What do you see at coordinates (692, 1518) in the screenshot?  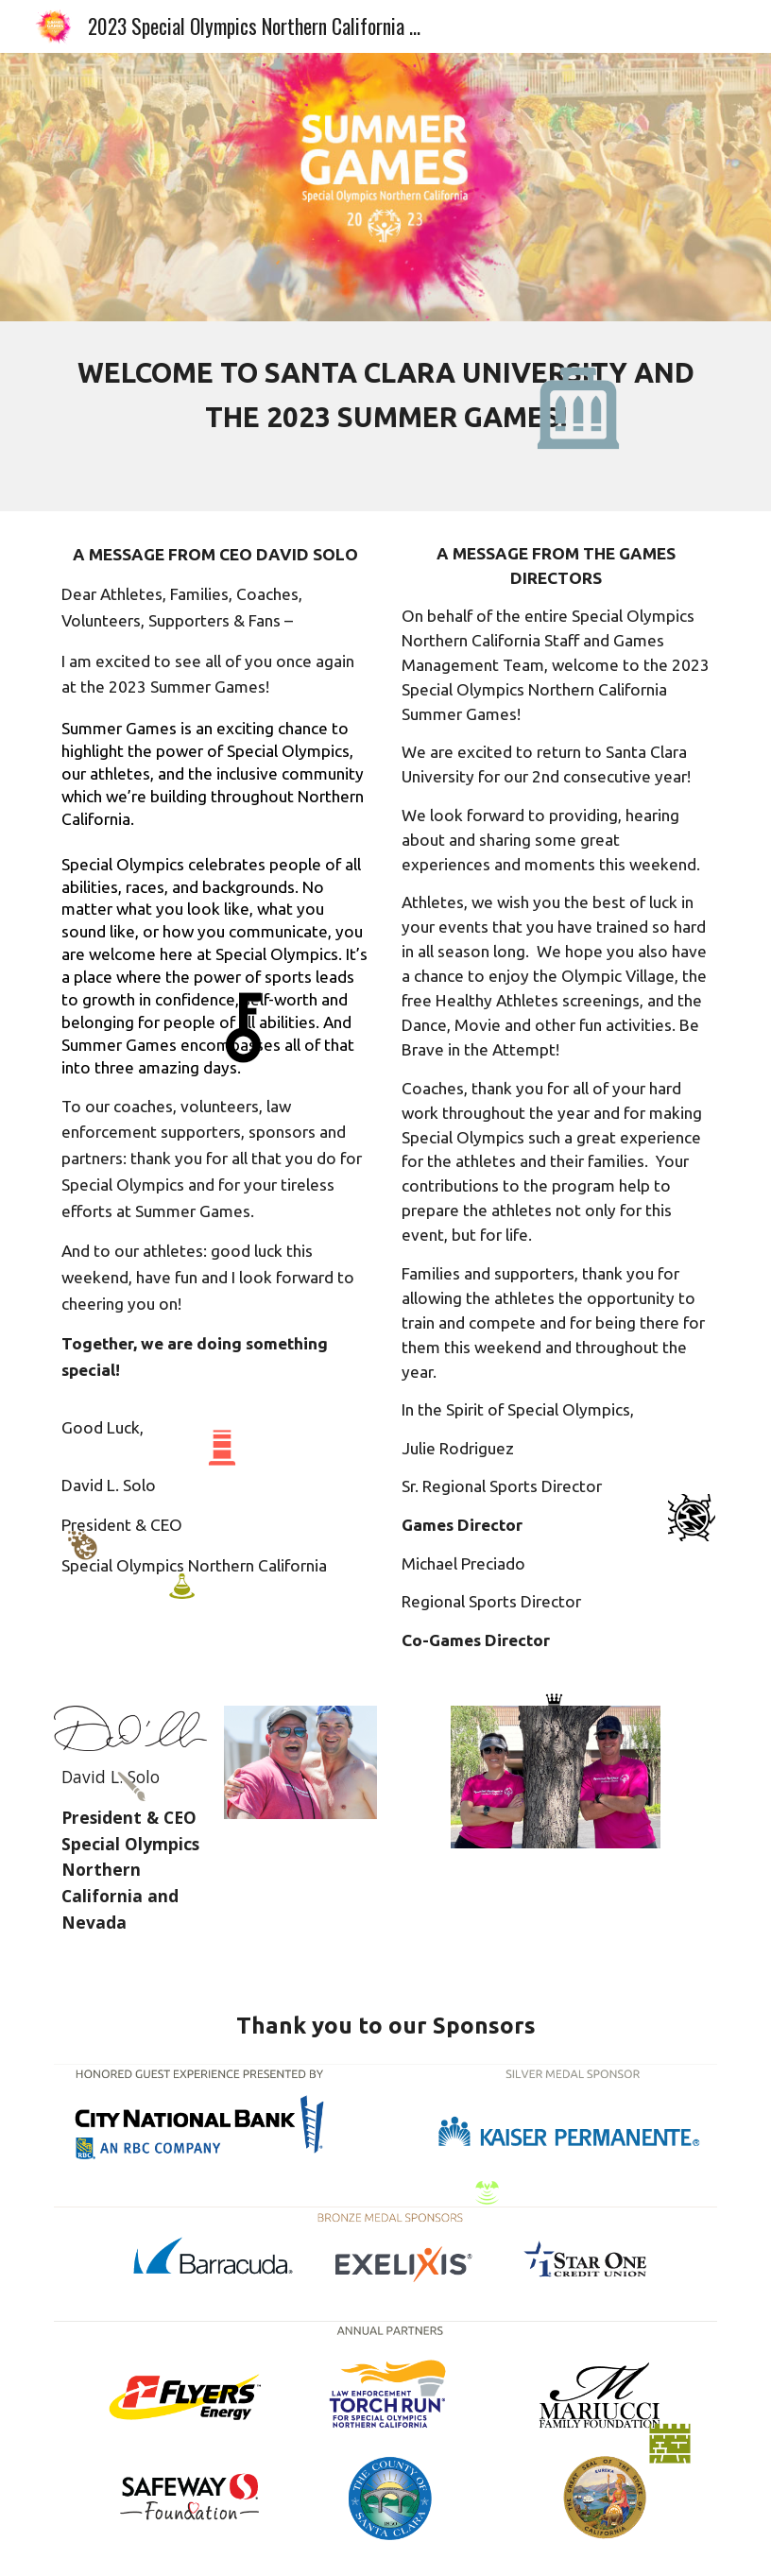 I see `indicates an unstable or volatile item in inventory` at bounding box center [692, 1518].